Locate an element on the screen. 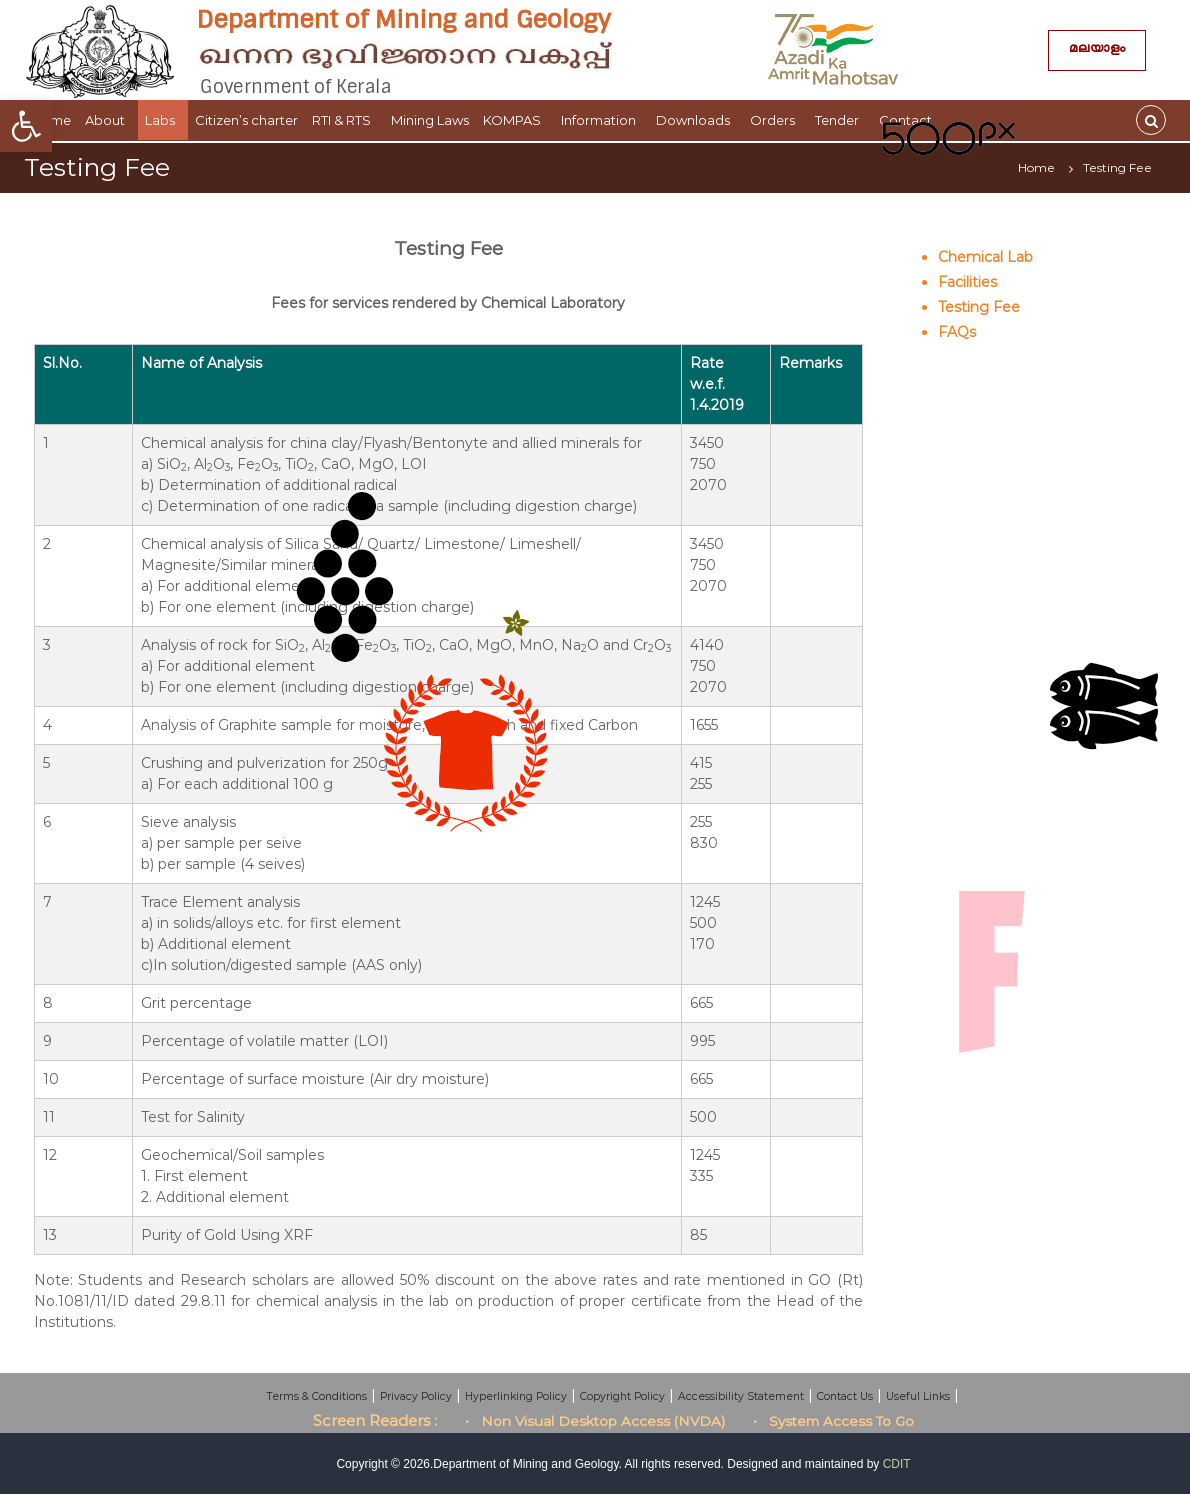 Image resolution: width=1190 pixels, height=1494 pixels. open glitch app or website is located at coordinates (1104, 706).